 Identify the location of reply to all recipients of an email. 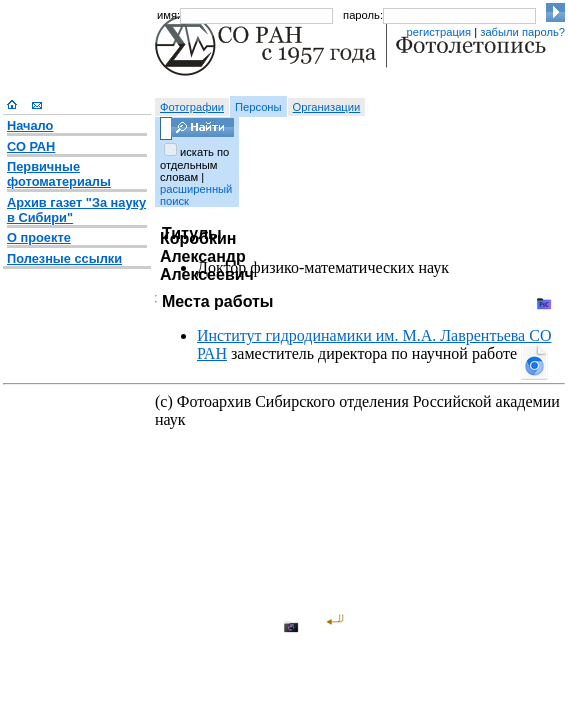
(334, 619).